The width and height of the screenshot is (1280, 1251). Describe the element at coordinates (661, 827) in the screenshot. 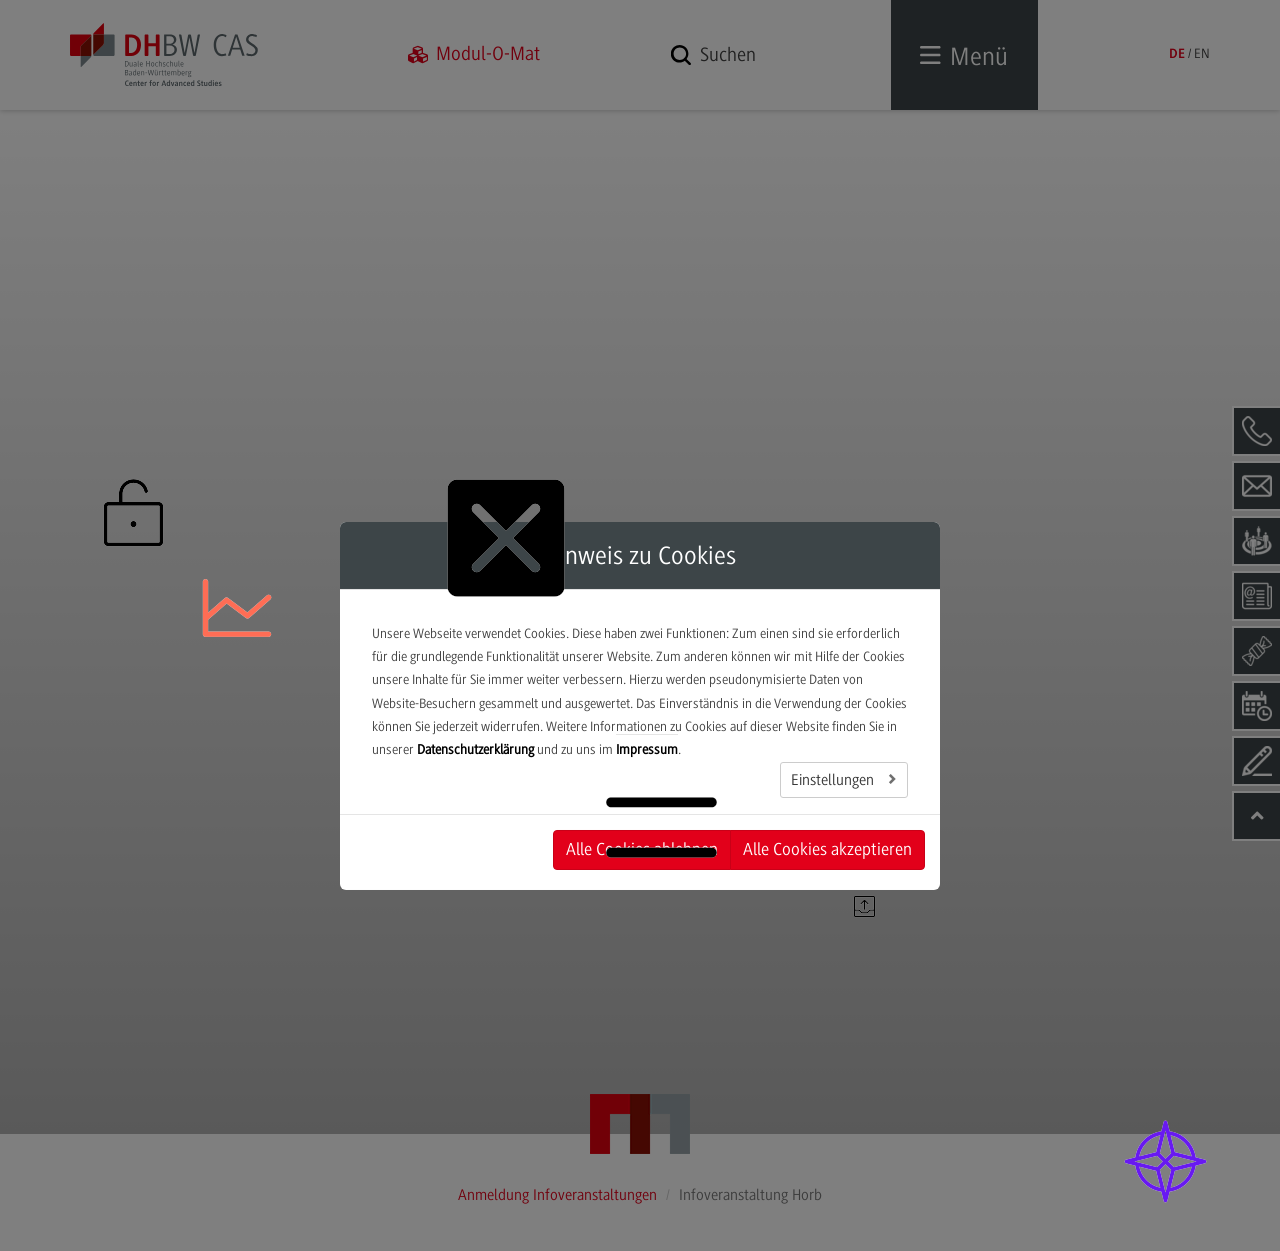

I see `open menu or navigation options` at that location.